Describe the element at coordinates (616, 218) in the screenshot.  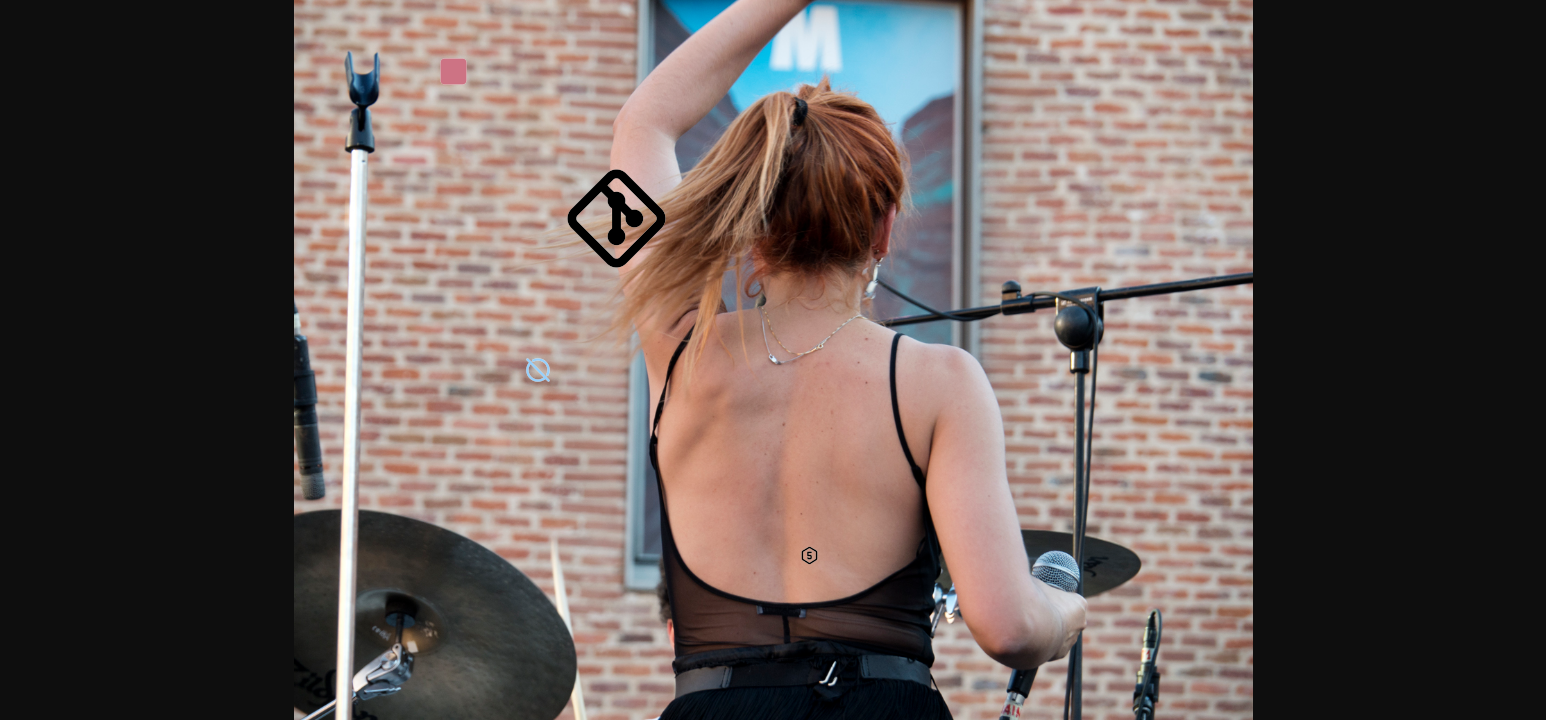
I see `access git repository settings` at that location.